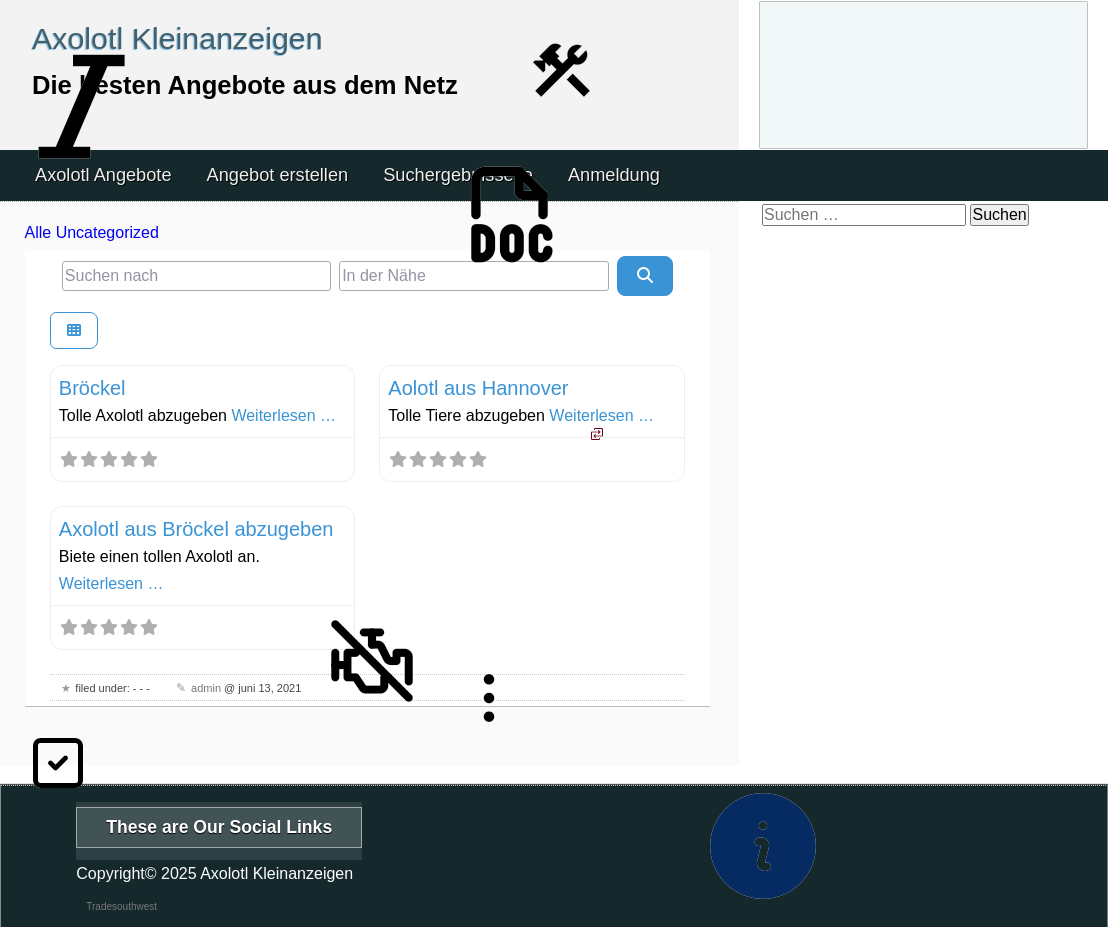 The width and height of the screenshot is (1108, 927). Describe the element at coordinates (763, 846) in the screenshot. I see `view more information or details` at that location.